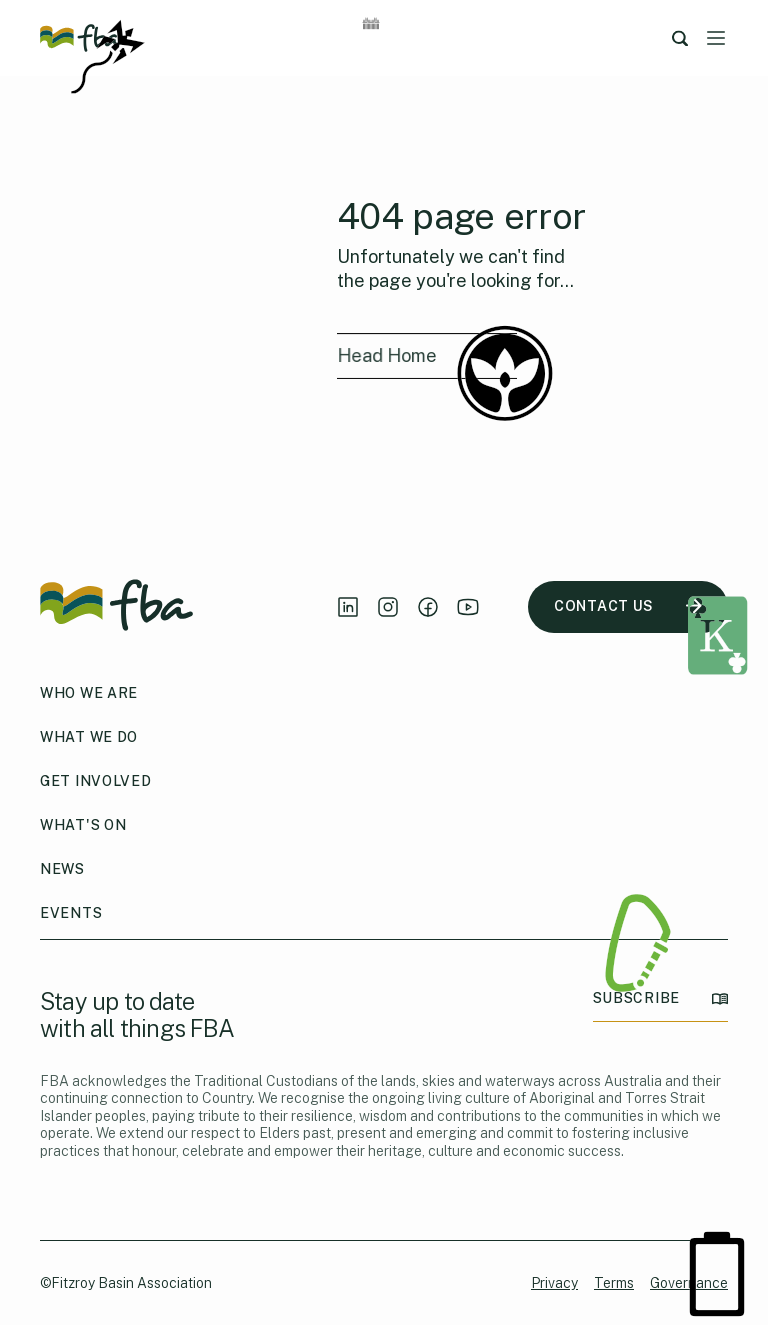  I want to click on defensive wall or barrier structure in a strategy game, so click(371, 21).